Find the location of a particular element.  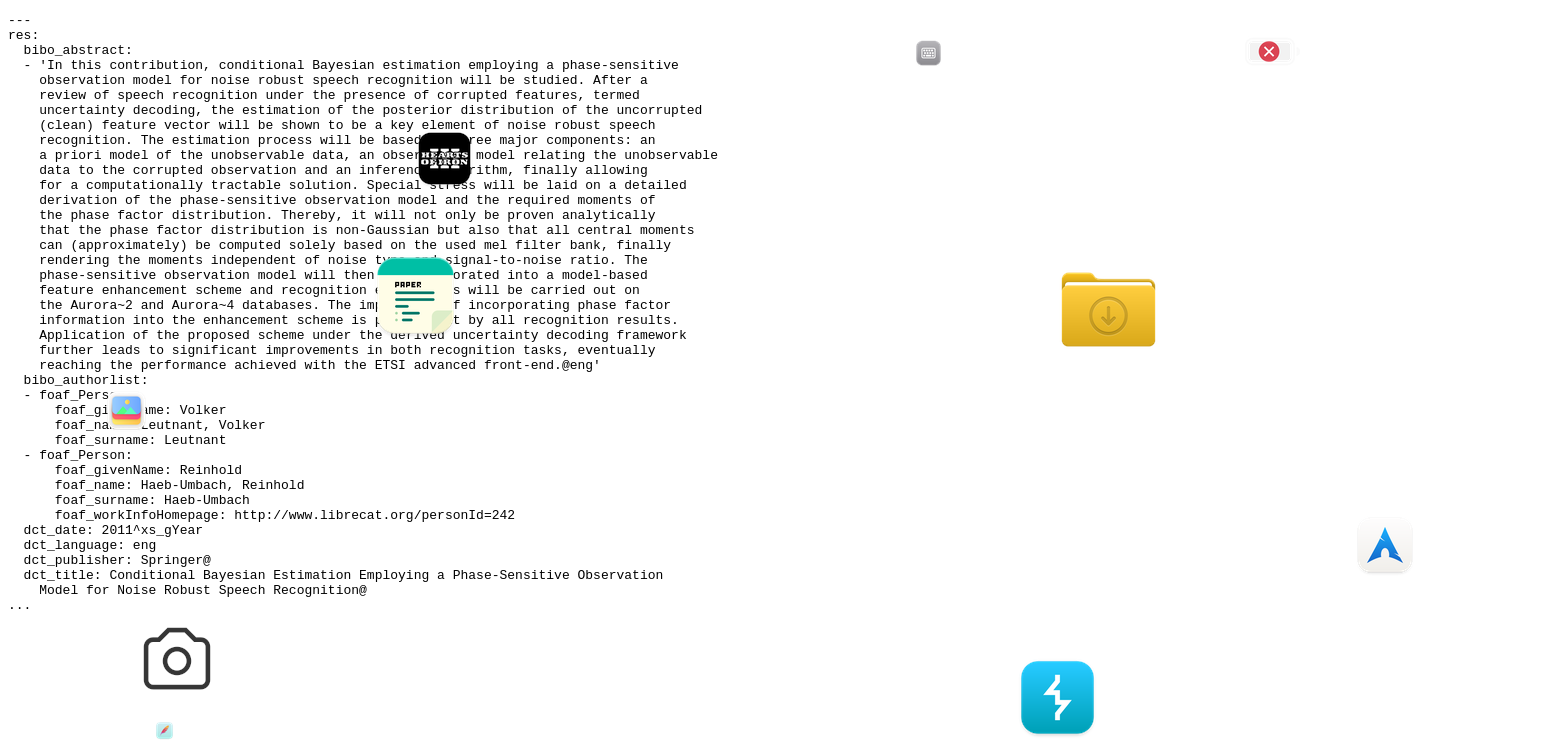

open the camera app is located at coordinates (177, 661).